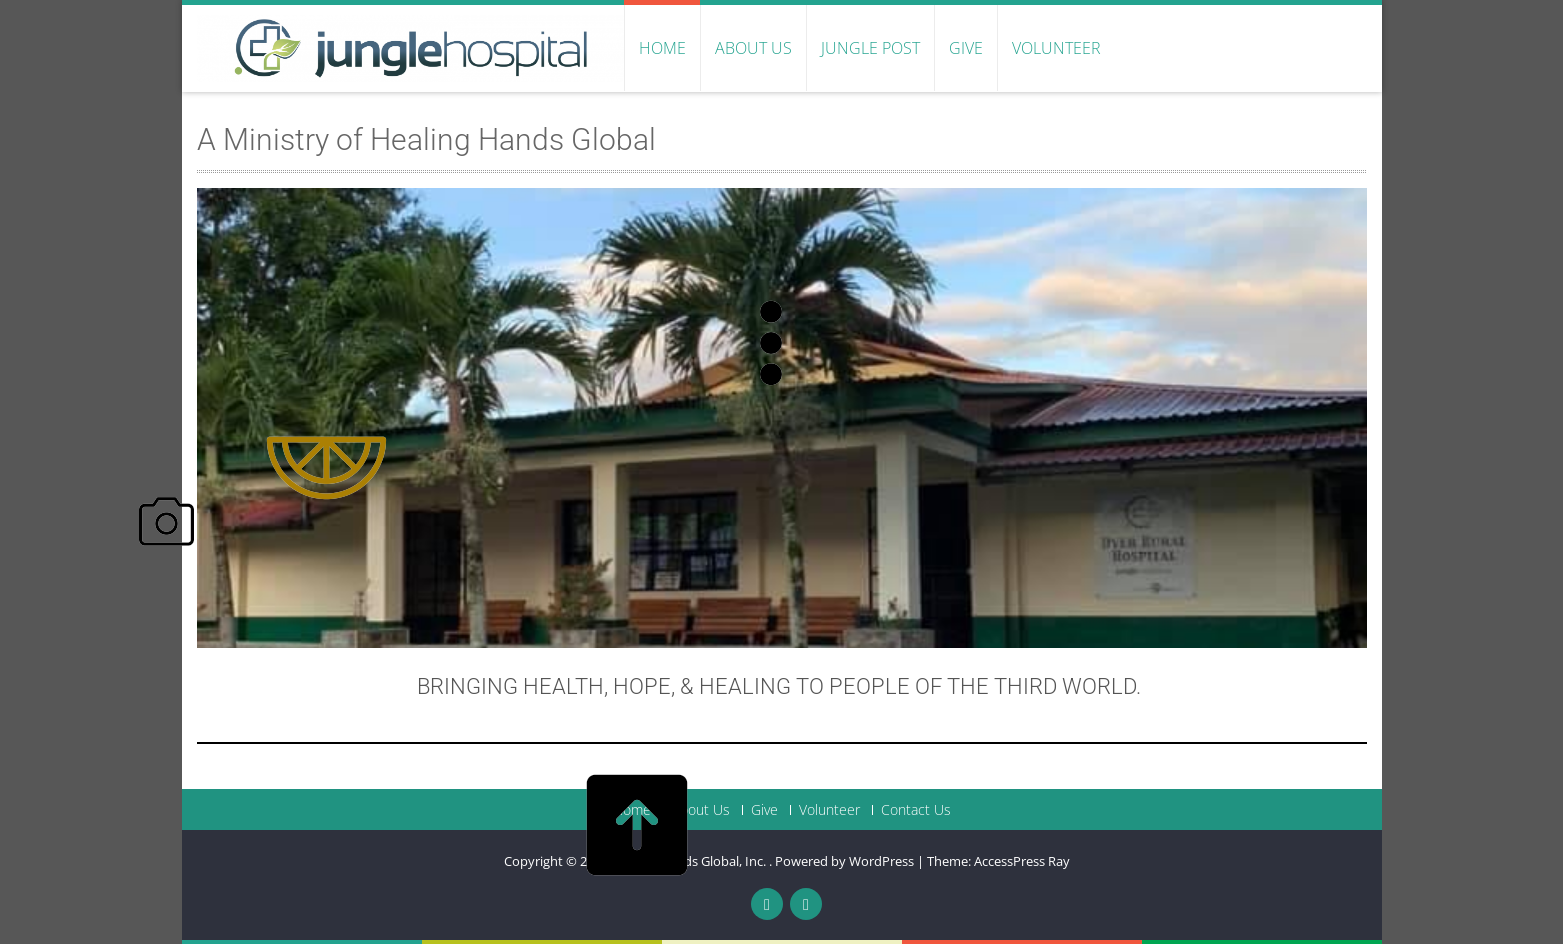  I want to click on take a photo, so click(166, 522).